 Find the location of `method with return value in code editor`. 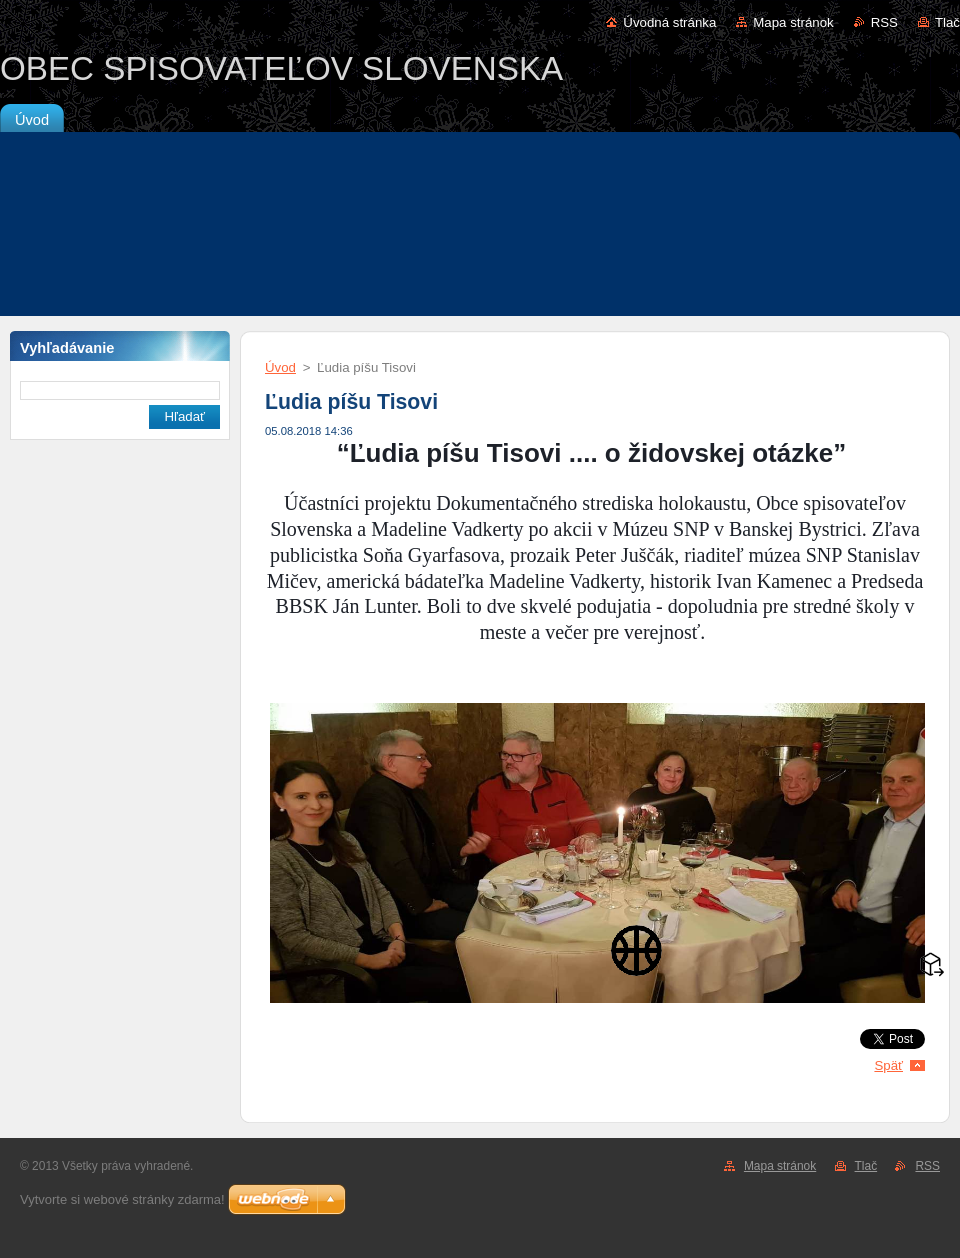

method with return value in code editor is located at coordinates (930, 964).